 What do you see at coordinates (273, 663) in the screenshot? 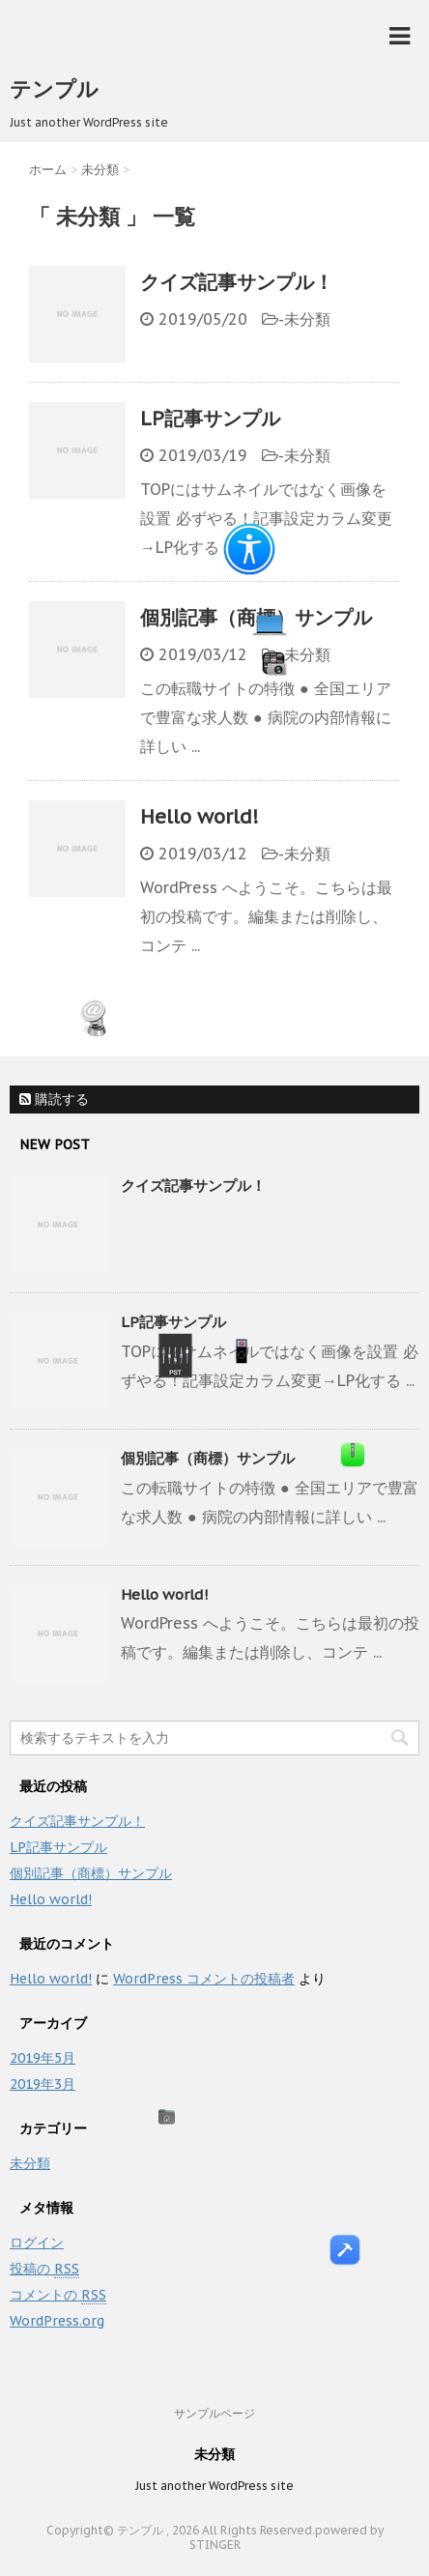
I see `open image capture to import photos from cameras or scanners` at bounding box center [273, 663].